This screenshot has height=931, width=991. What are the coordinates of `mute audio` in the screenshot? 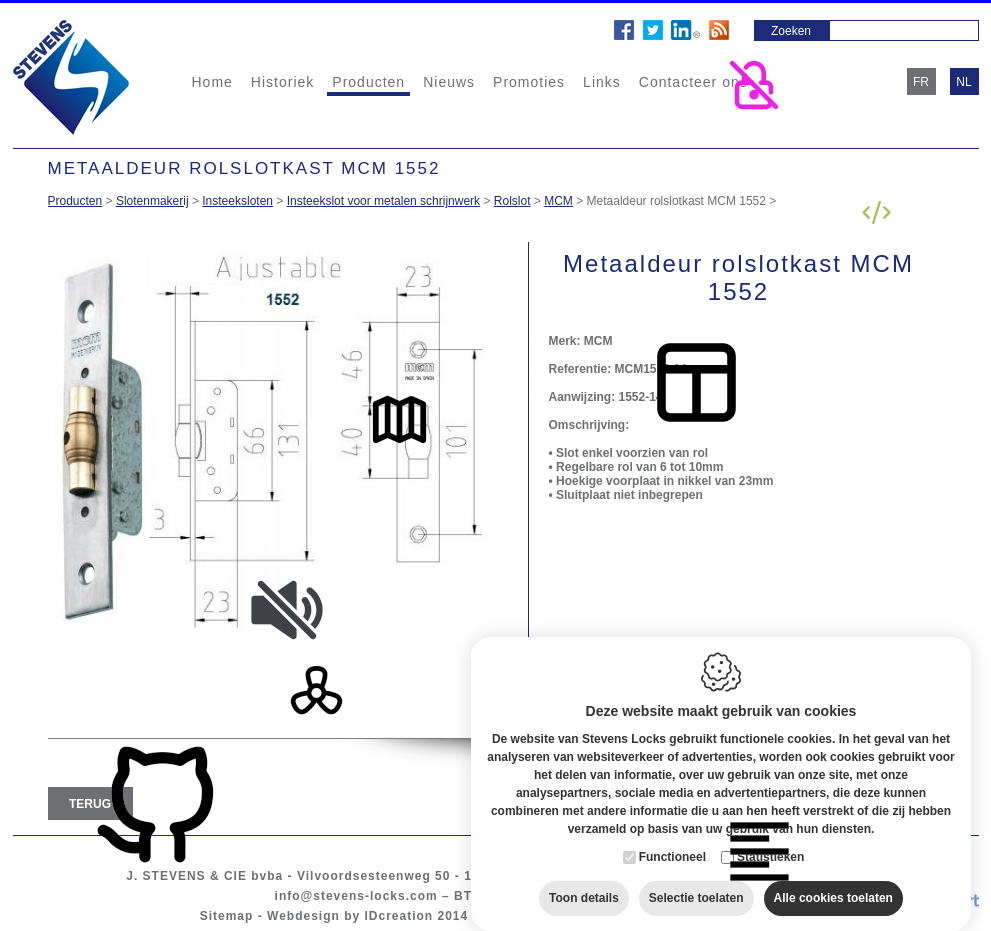 It's located at (287, 610).